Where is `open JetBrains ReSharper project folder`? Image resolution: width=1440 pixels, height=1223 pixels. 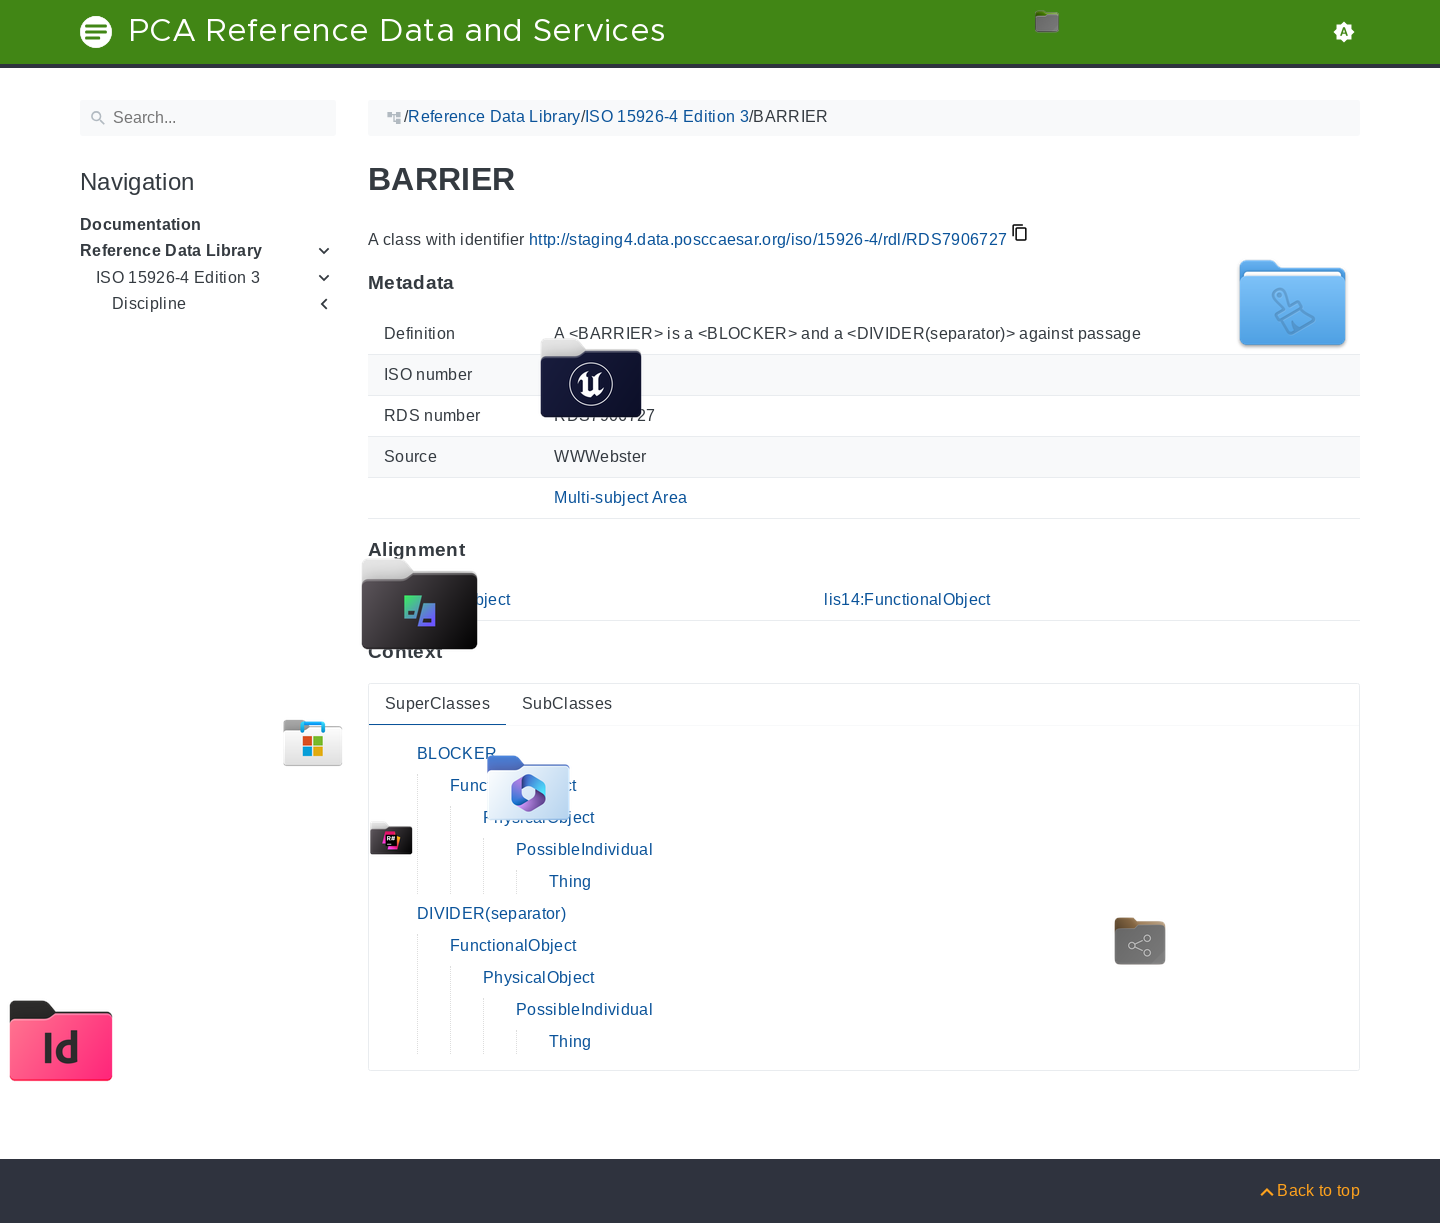
open JetBrains ReSharper project folder is located at coordinates (391, 839).